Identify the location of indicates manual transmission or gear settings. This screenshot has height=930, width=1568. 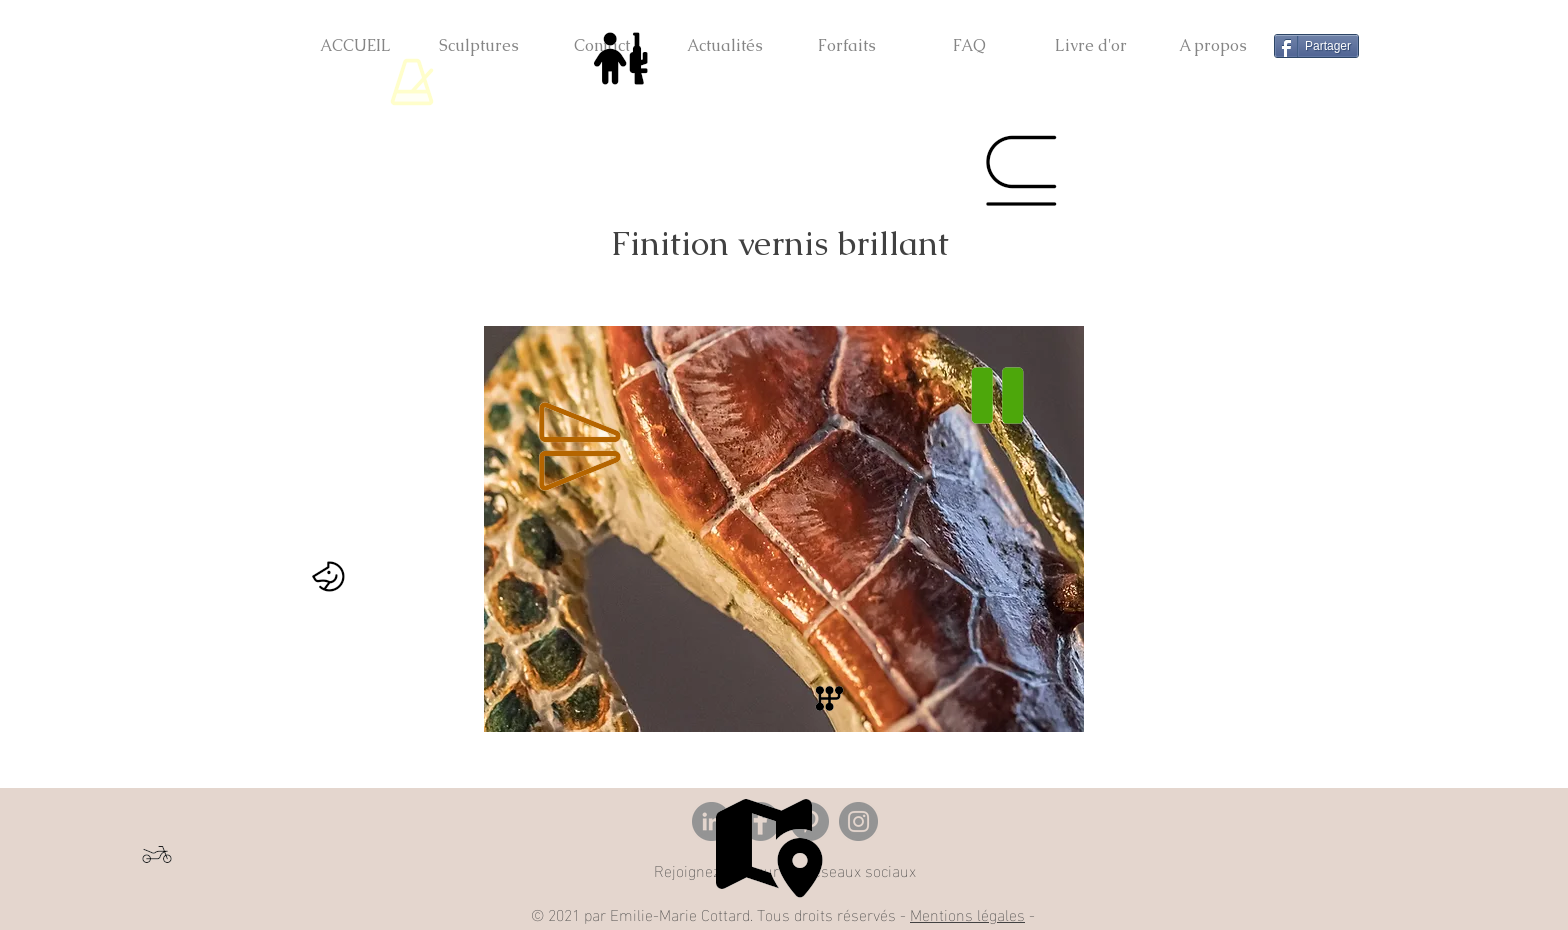
(829, 698).